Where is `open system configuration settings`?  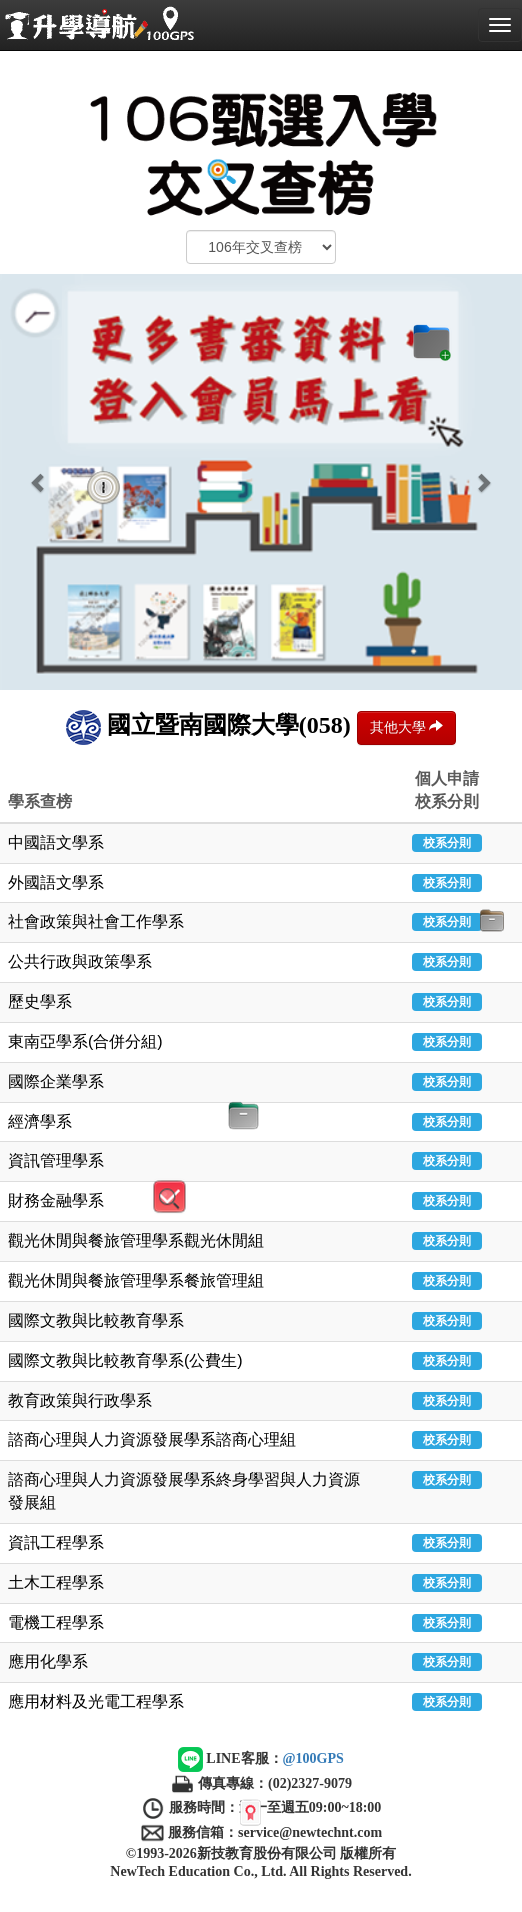 open system configuration settings is located at coordinates (169, 1196).